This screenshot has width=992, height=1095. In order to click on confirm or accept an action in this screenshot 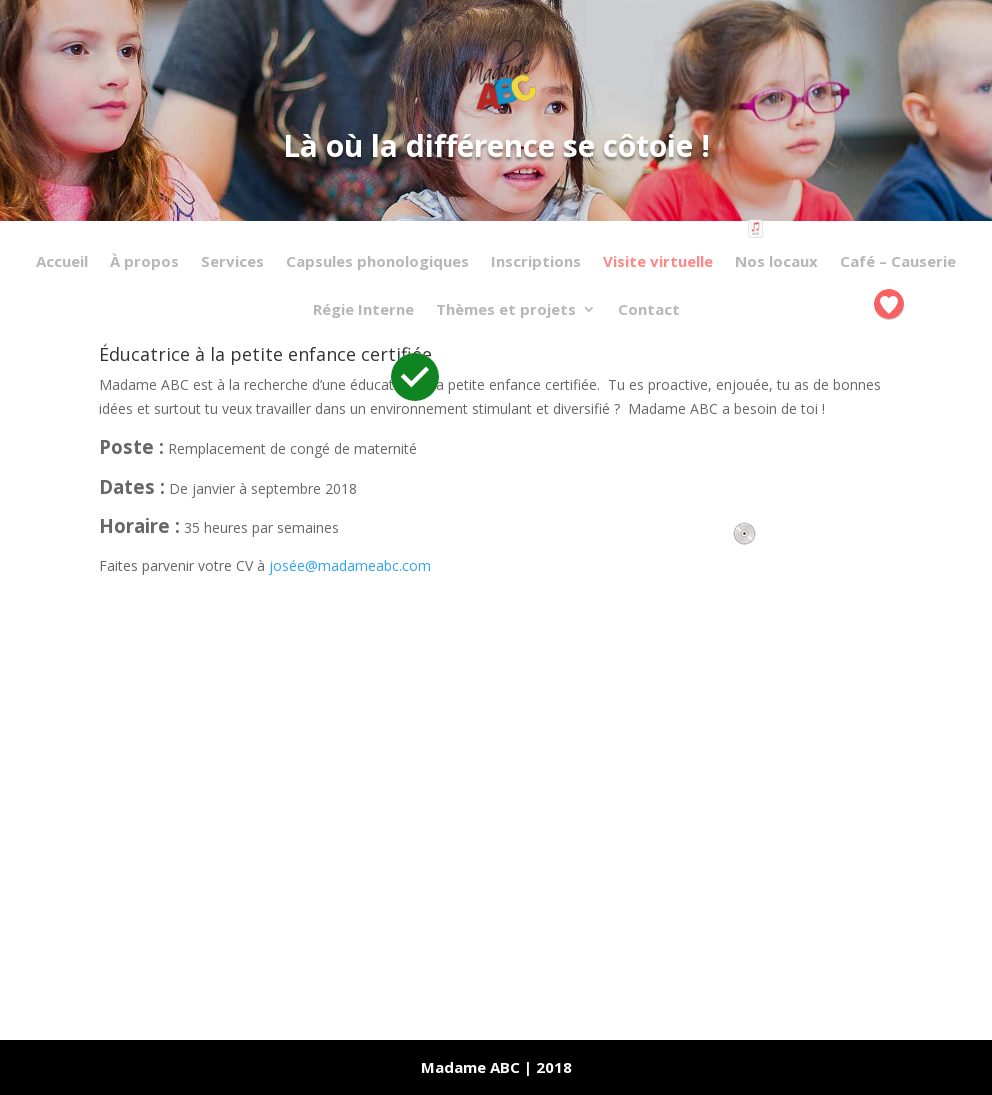, I will do `click(415, 377)`.